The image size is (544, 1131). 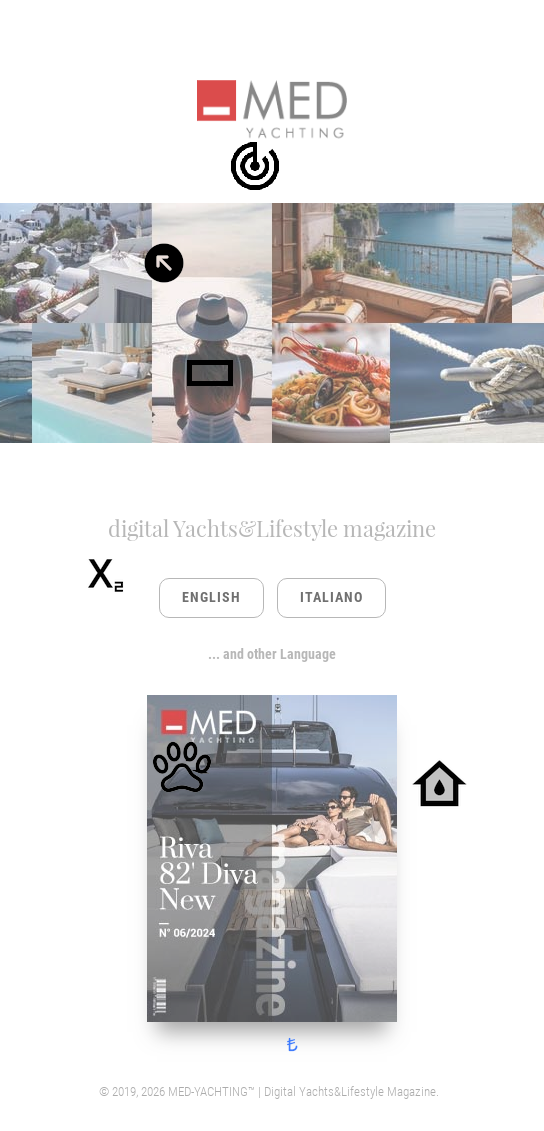 I want to click on indicates Turkish lira currency, so click(x=291, y=1044).